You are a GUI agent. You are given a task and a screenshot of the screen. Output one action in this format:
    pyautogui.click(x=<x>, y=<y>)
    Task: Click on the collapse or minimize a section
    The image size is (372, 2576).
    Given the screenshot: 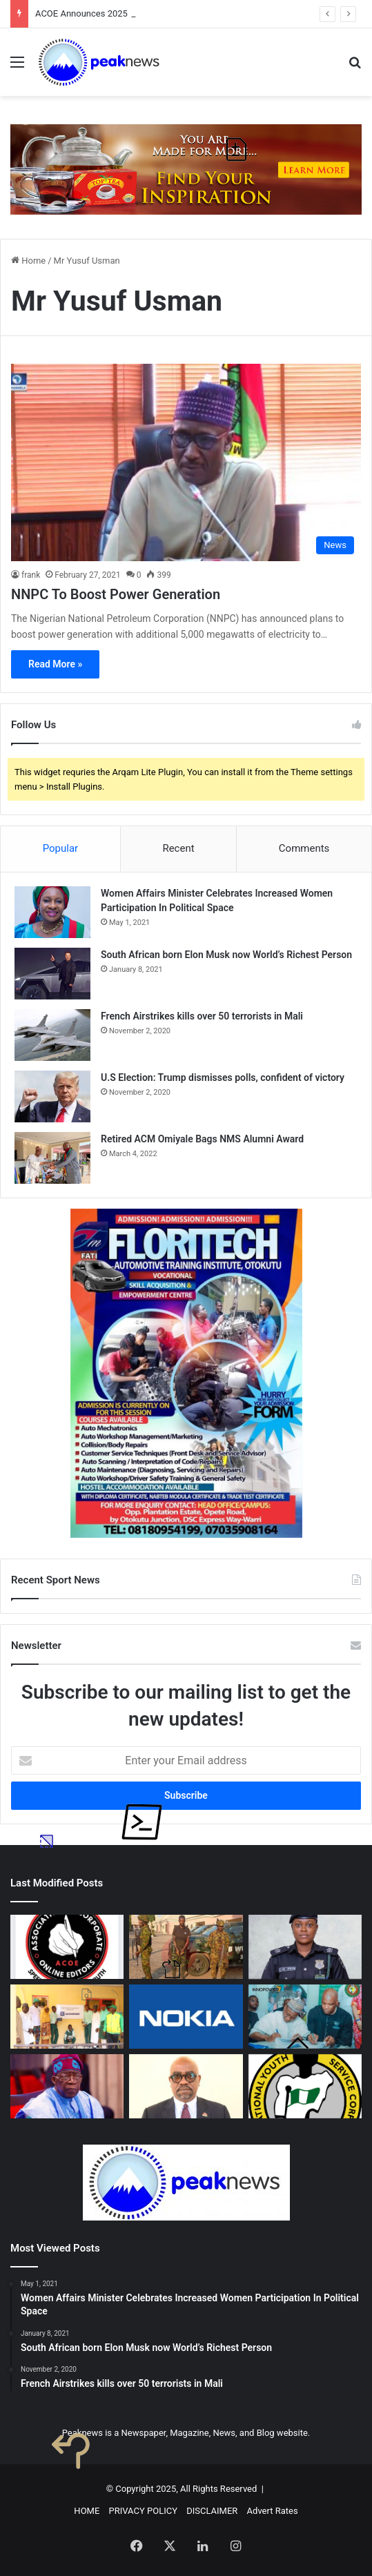 What is the action you would take?
    pyautogui.click(x=297, y=2044)
    